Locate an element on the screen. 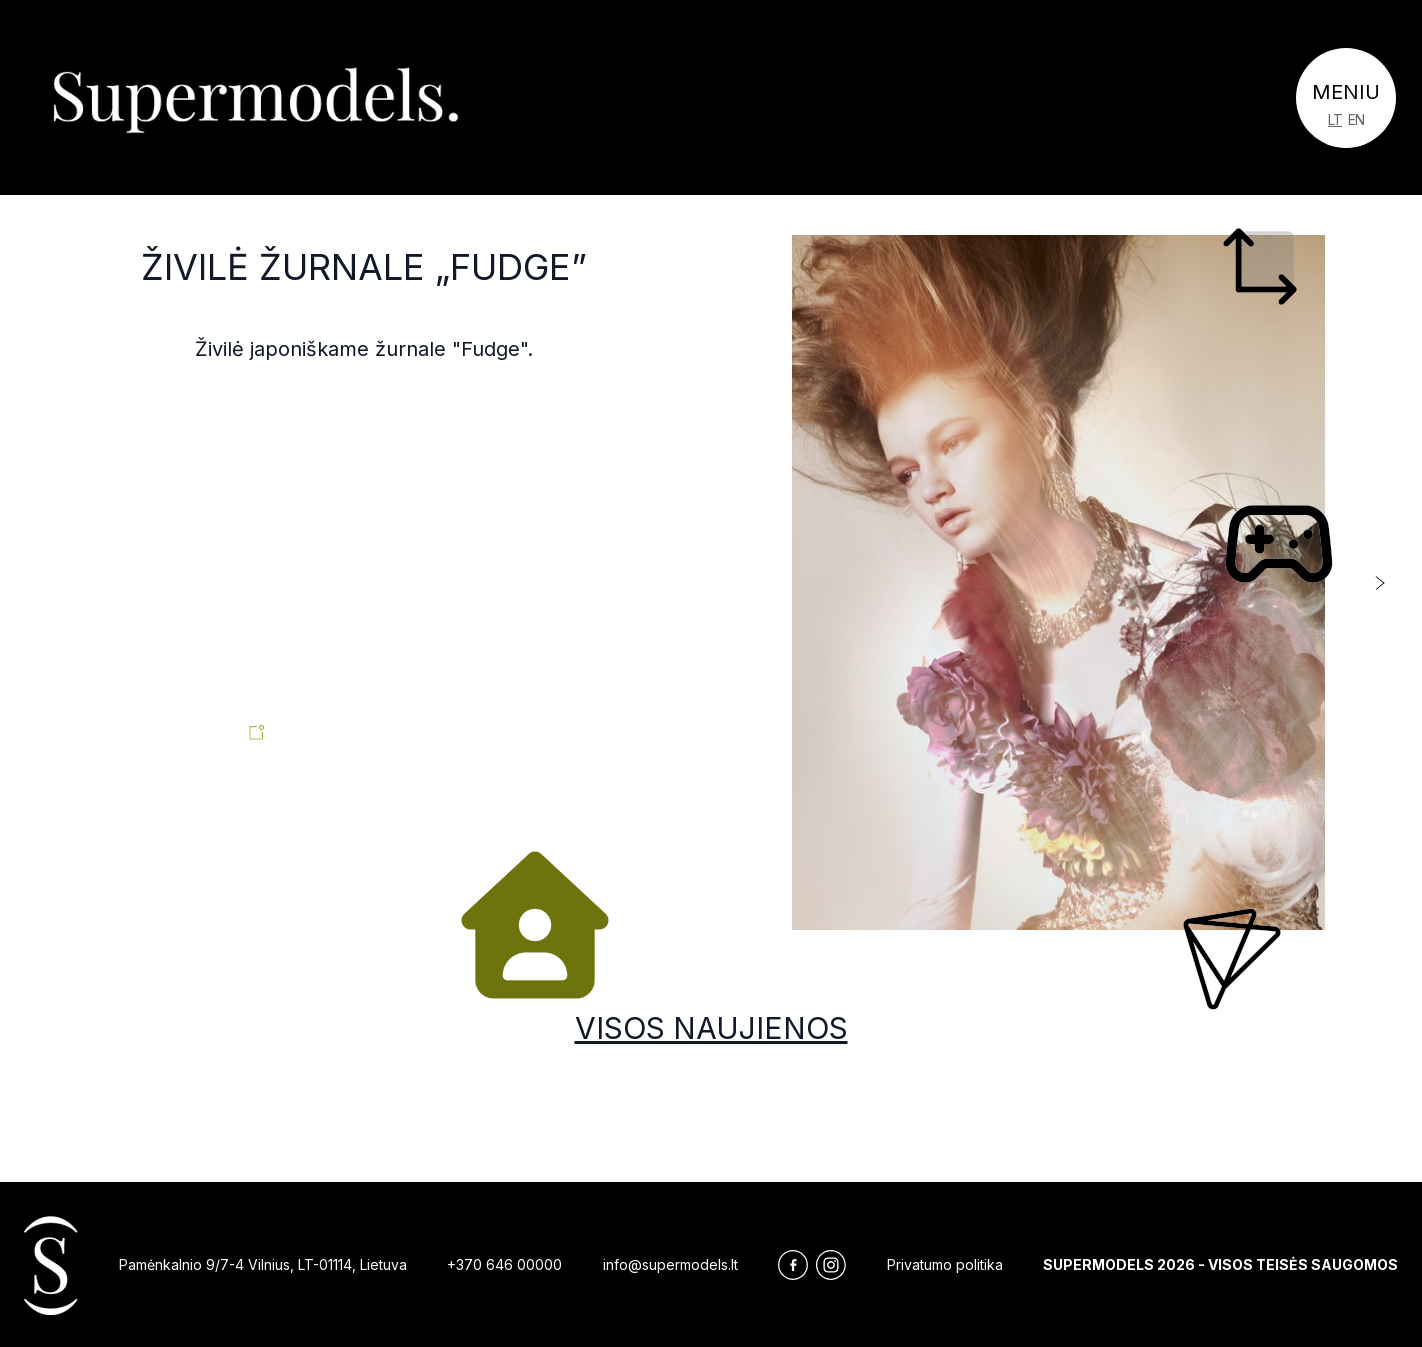 This screenshot has height=1347, width=1422. indicates new notification or alert is located at coordinates (256, 732).